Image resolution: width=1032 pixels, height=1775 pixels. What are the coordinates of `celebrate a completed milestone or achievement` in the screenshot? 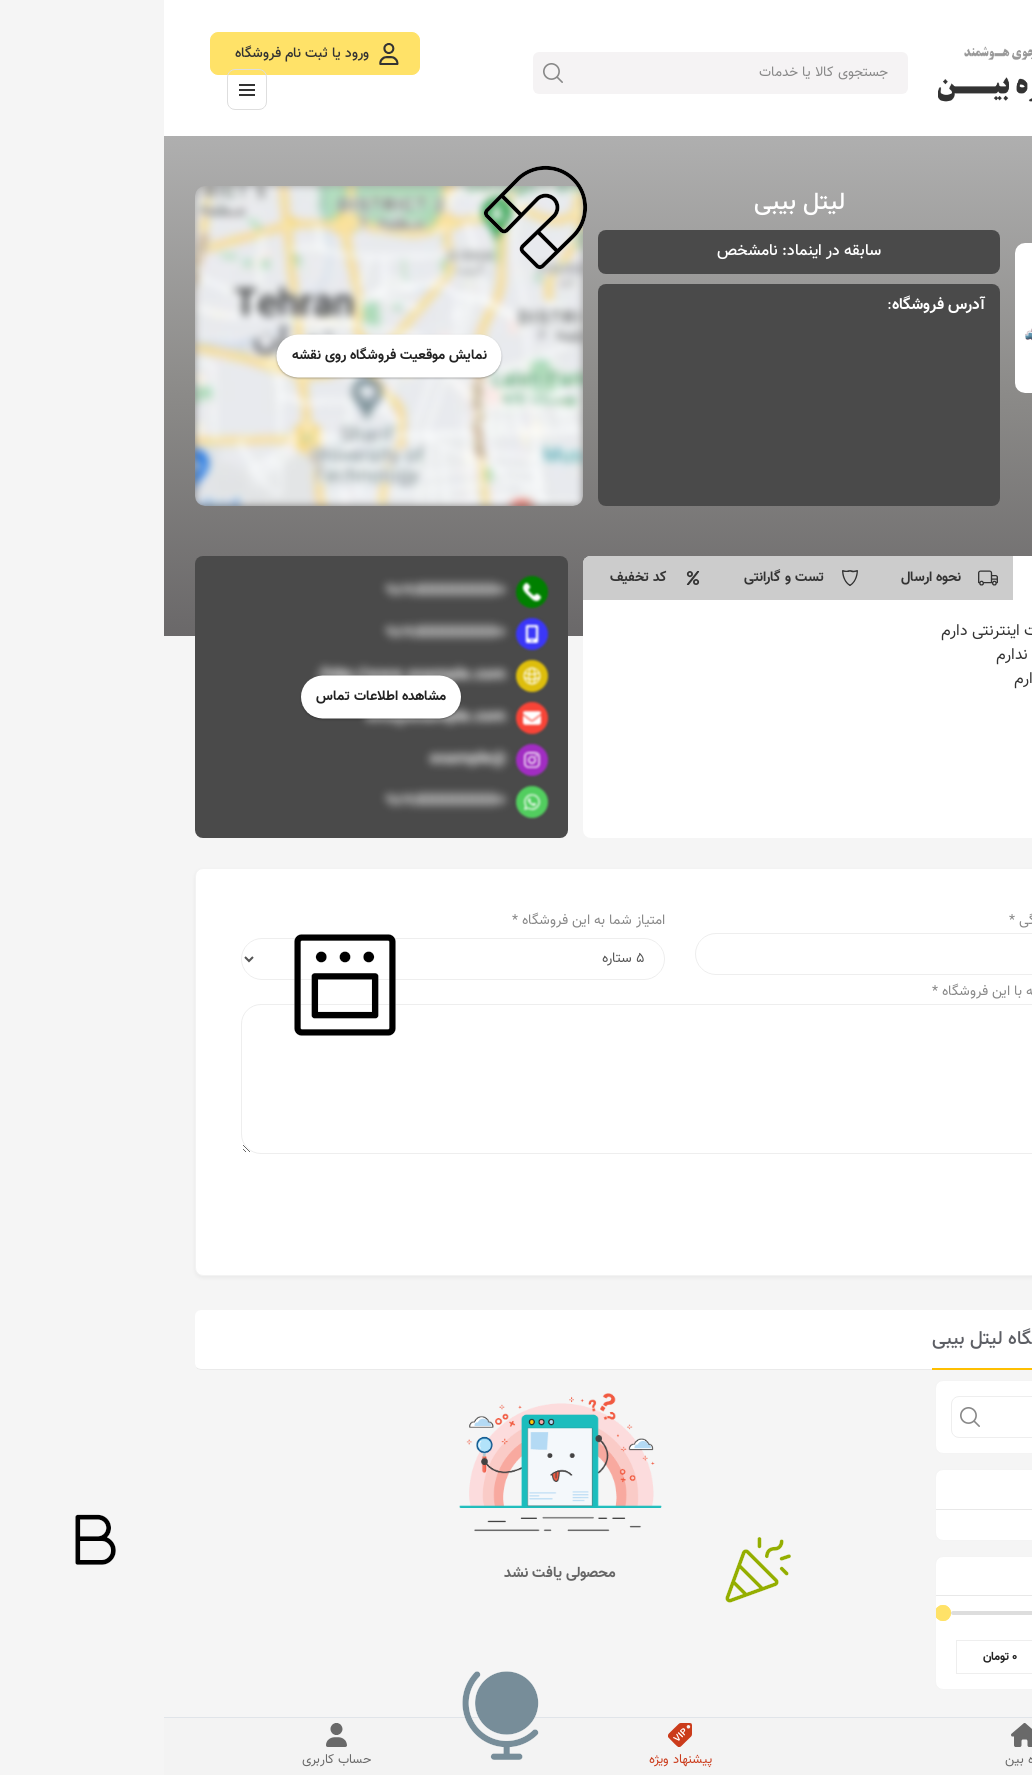 It's located at (754, 1573).